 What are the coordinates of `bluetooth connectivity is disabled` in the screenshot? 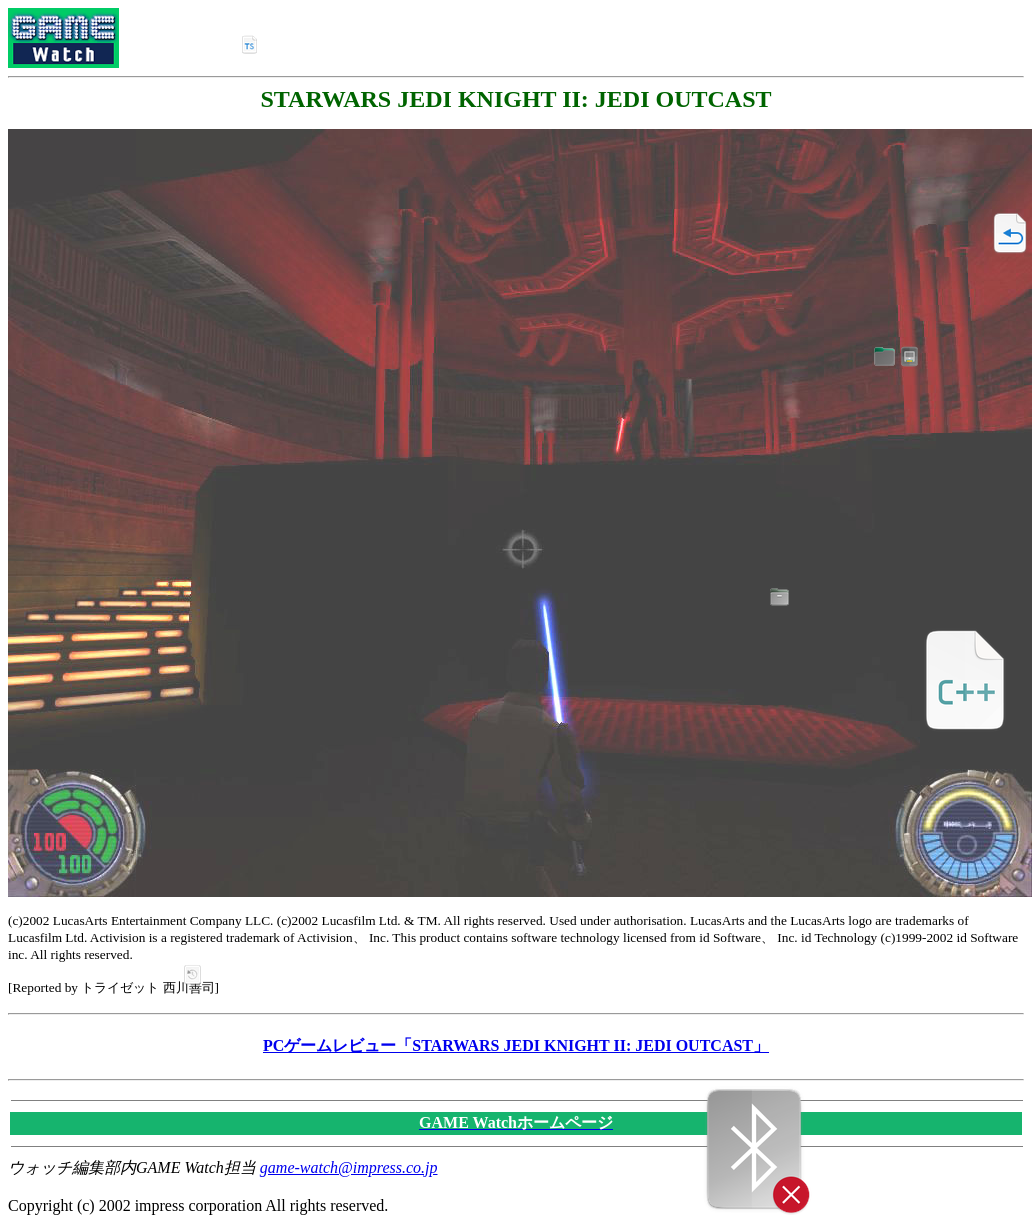 It's located at (754, 1149).